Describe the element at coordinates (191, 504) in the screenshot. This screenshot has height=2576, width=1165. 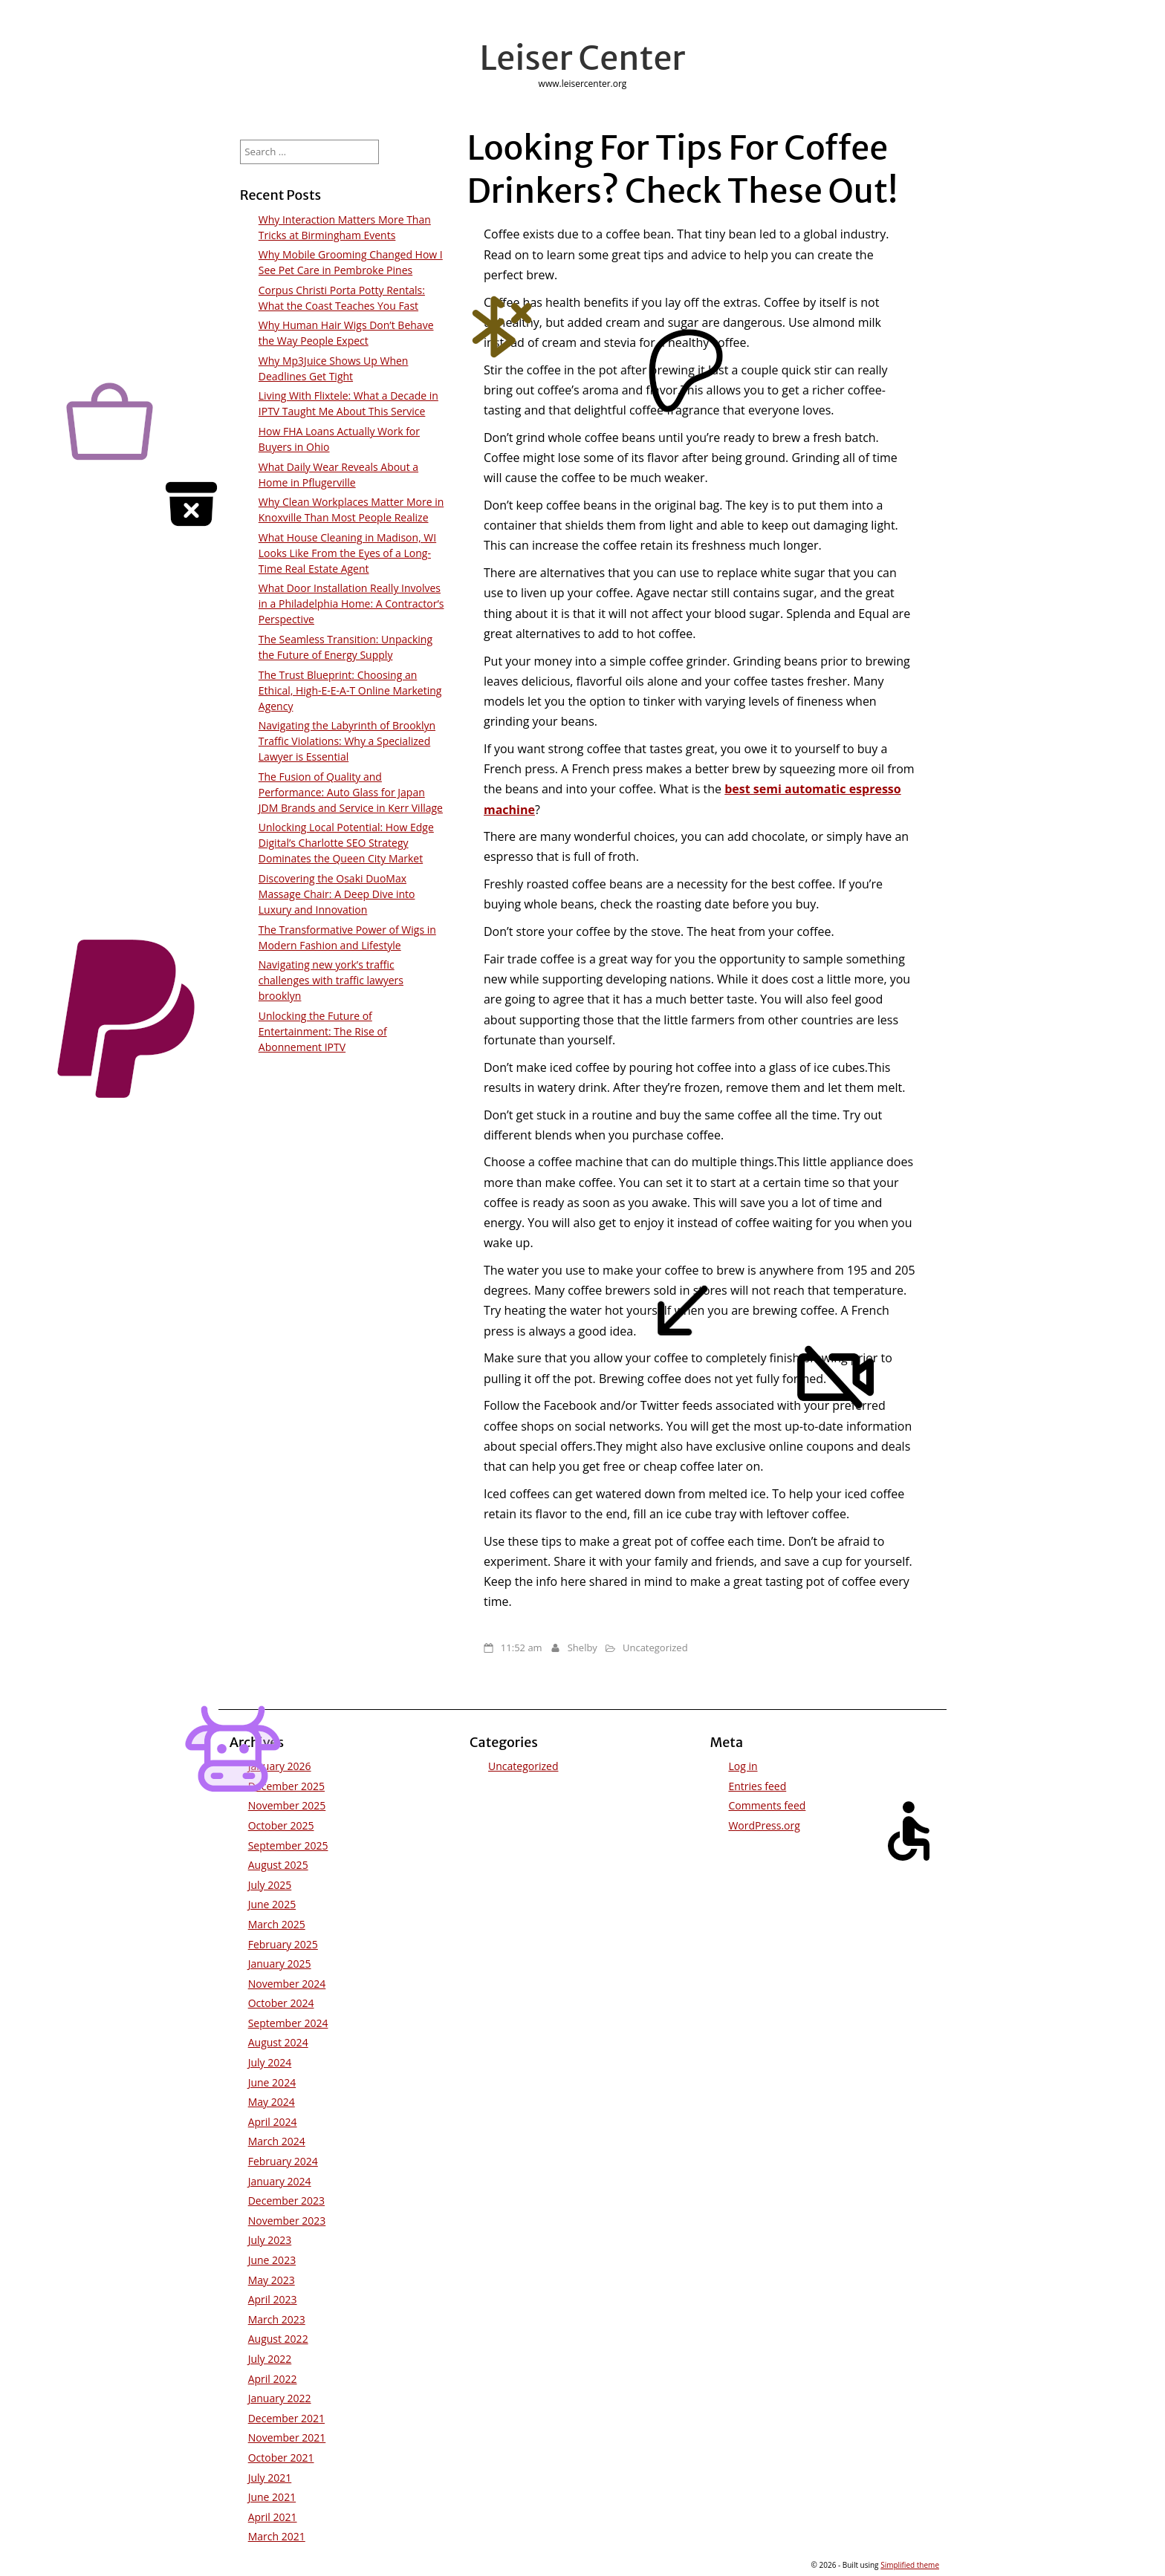
I see `remove item from archive` at that location.